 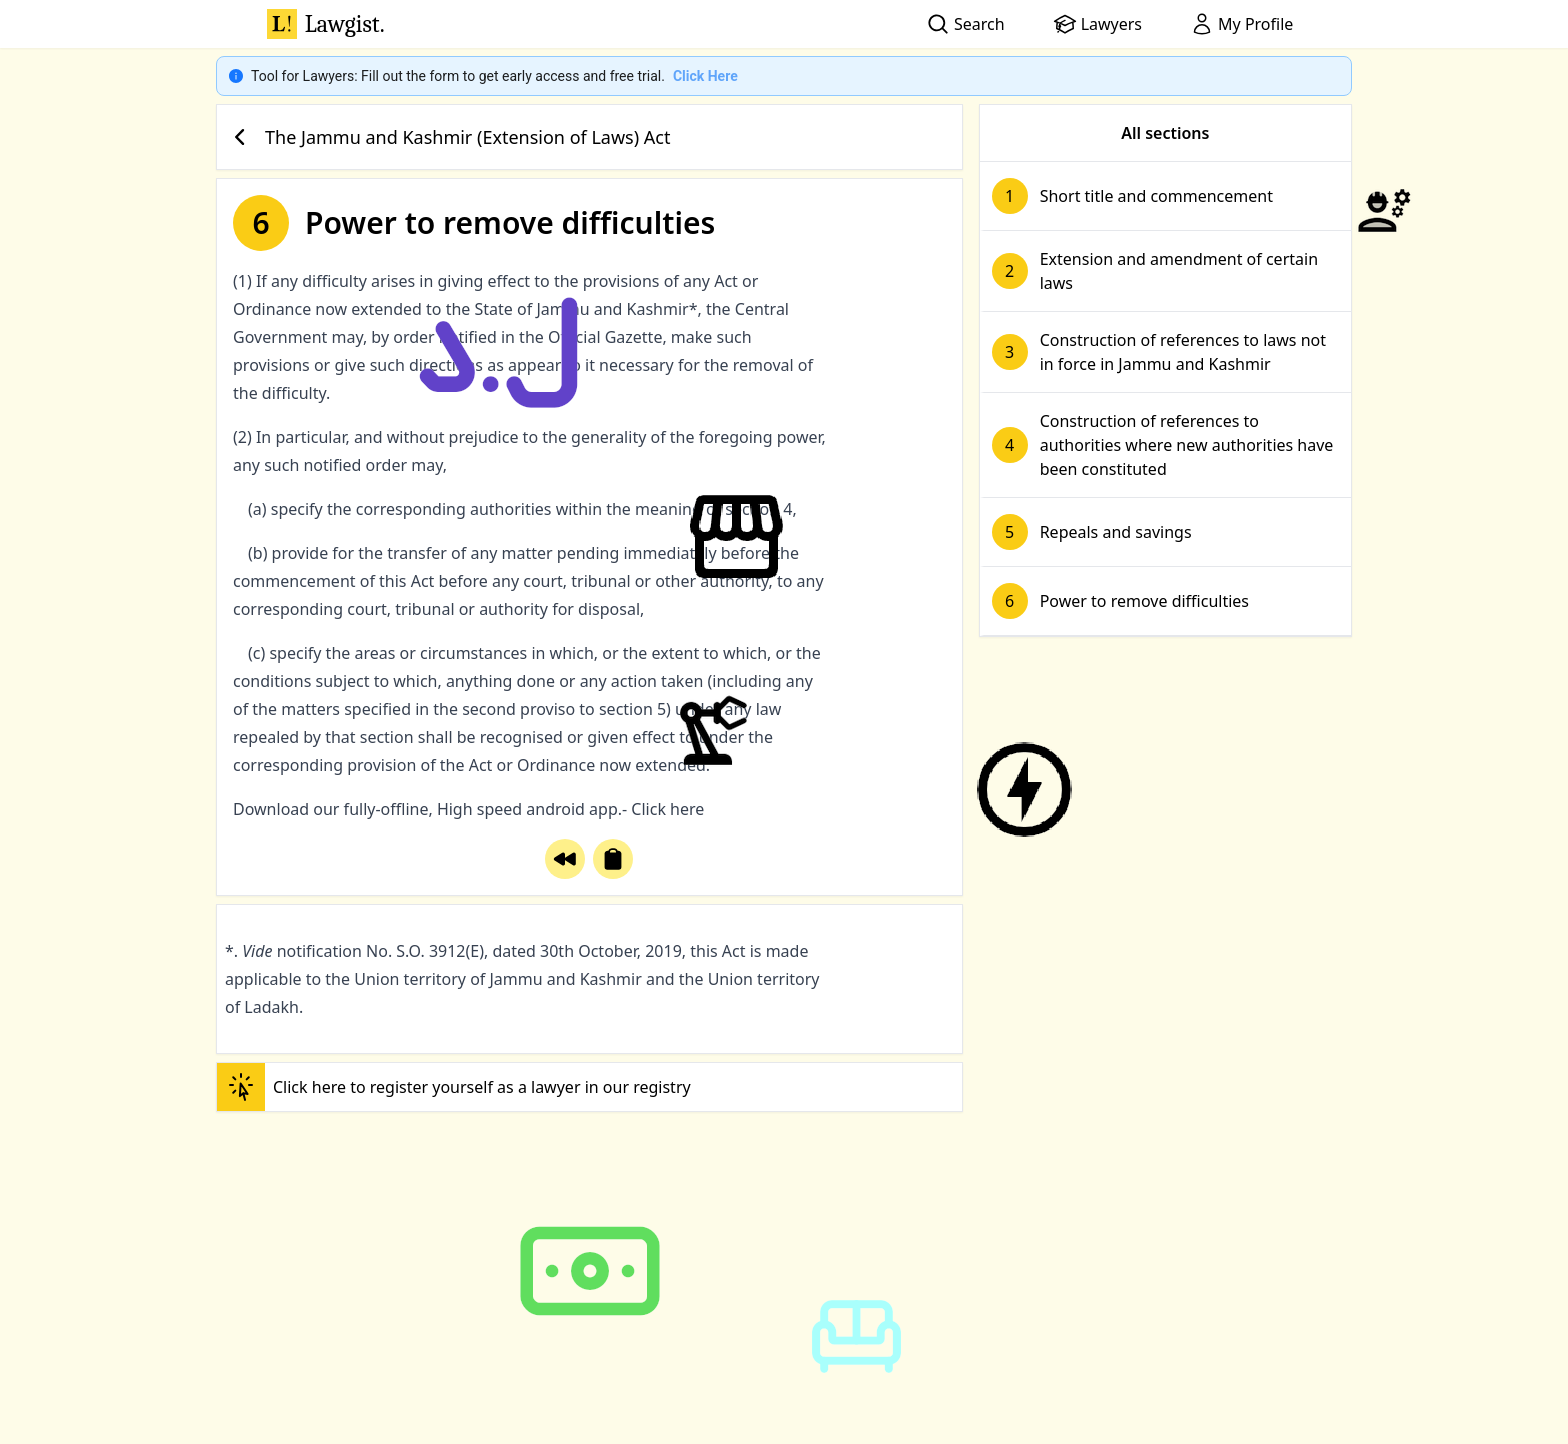 What do you see at coordinates (590, 1271) in the screenshot?
I see `view payment or cash options` at bounding box center [590, 1271].